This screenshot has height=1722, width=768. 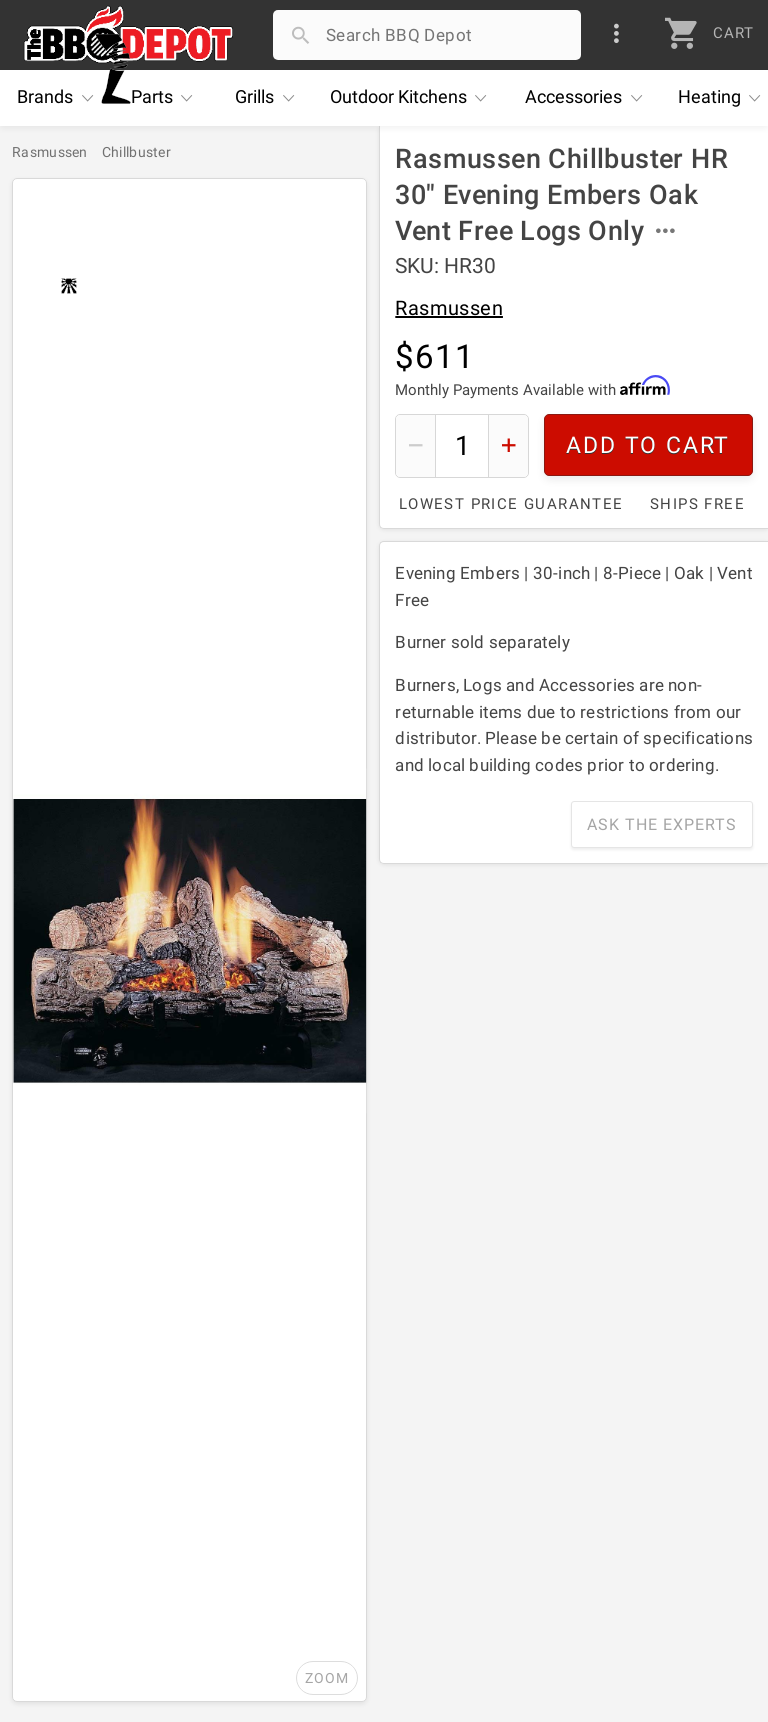 What do you see at coordinates (69, 286) in the screenshot?
I see `indicates sunny or clear weather conditions` at bounding box center [69, 286].